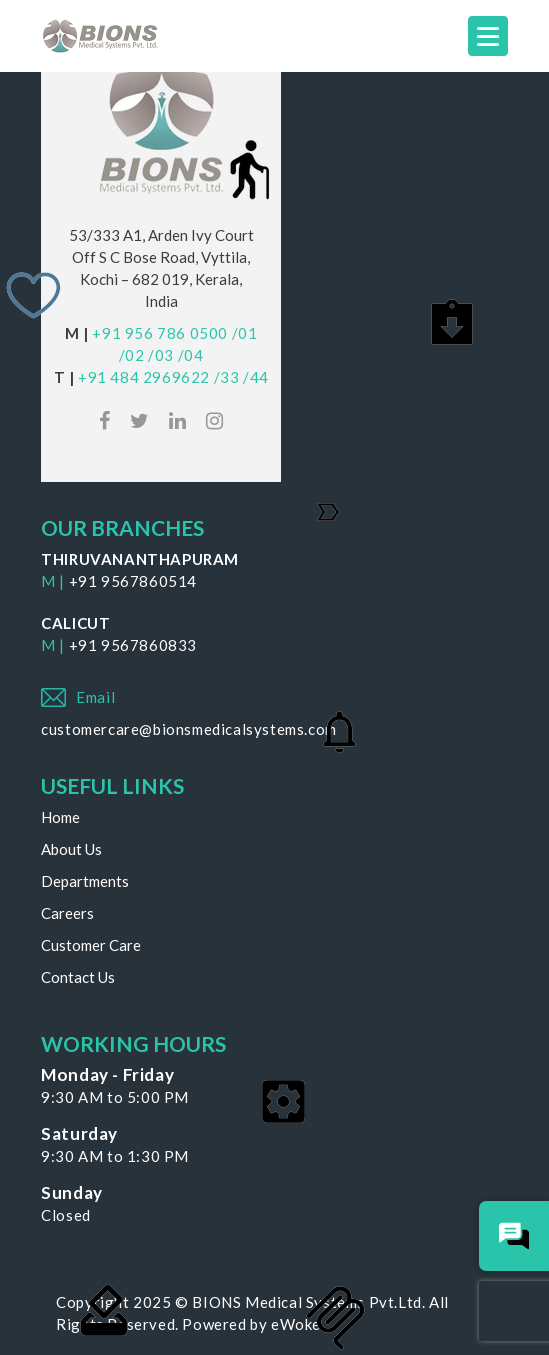  Describe the element at coordinates (33, 293) in the screenshot. I see `add to favorites` at that location.